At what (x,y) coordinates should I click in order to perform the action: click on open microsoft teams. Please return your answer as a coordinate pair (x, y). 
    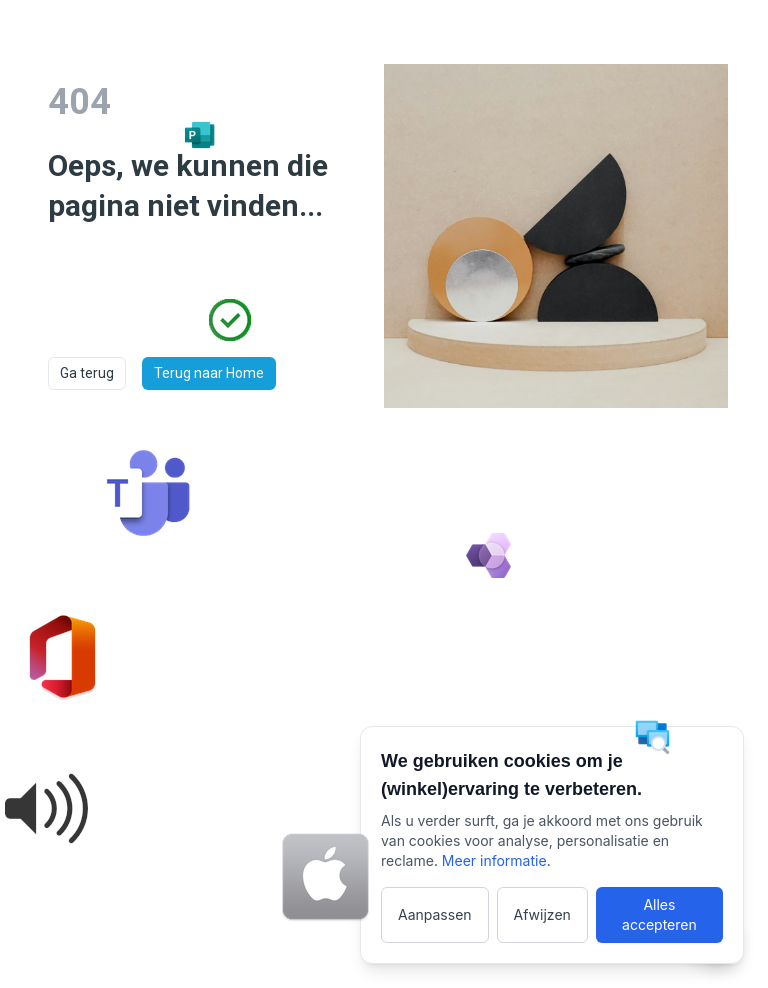
    Looking at the image, I should click on (142, 493).